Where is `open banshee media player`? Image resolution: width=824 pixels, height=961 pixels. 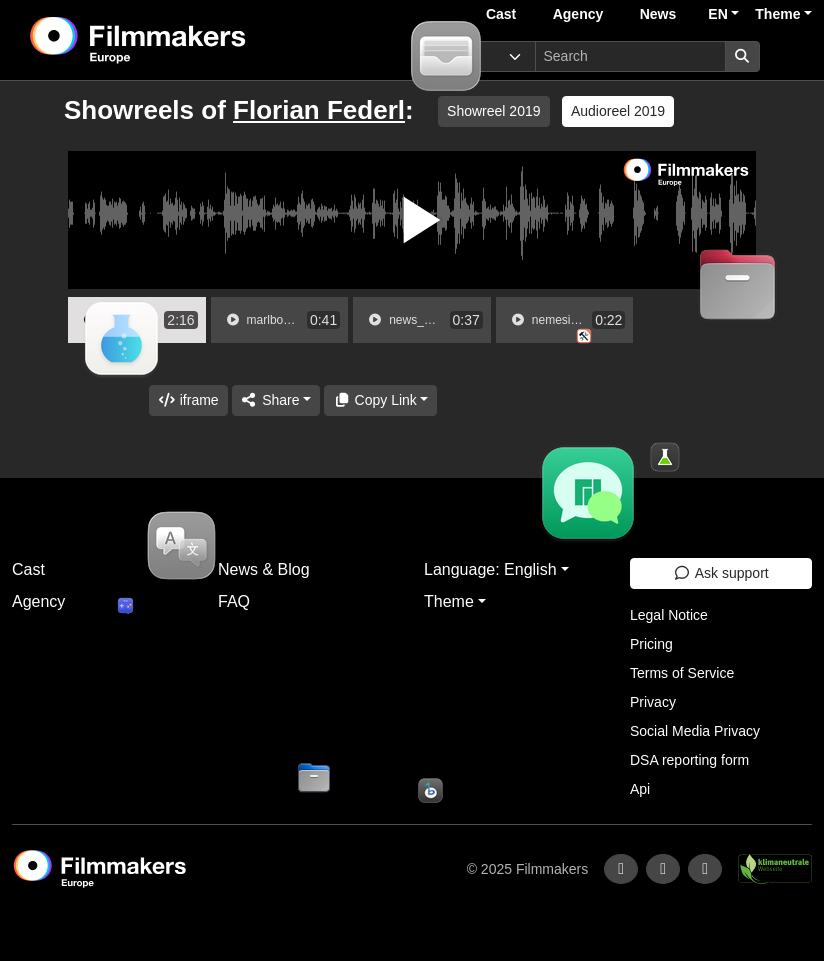 open banshee media player is located at coordinates (430, 790).